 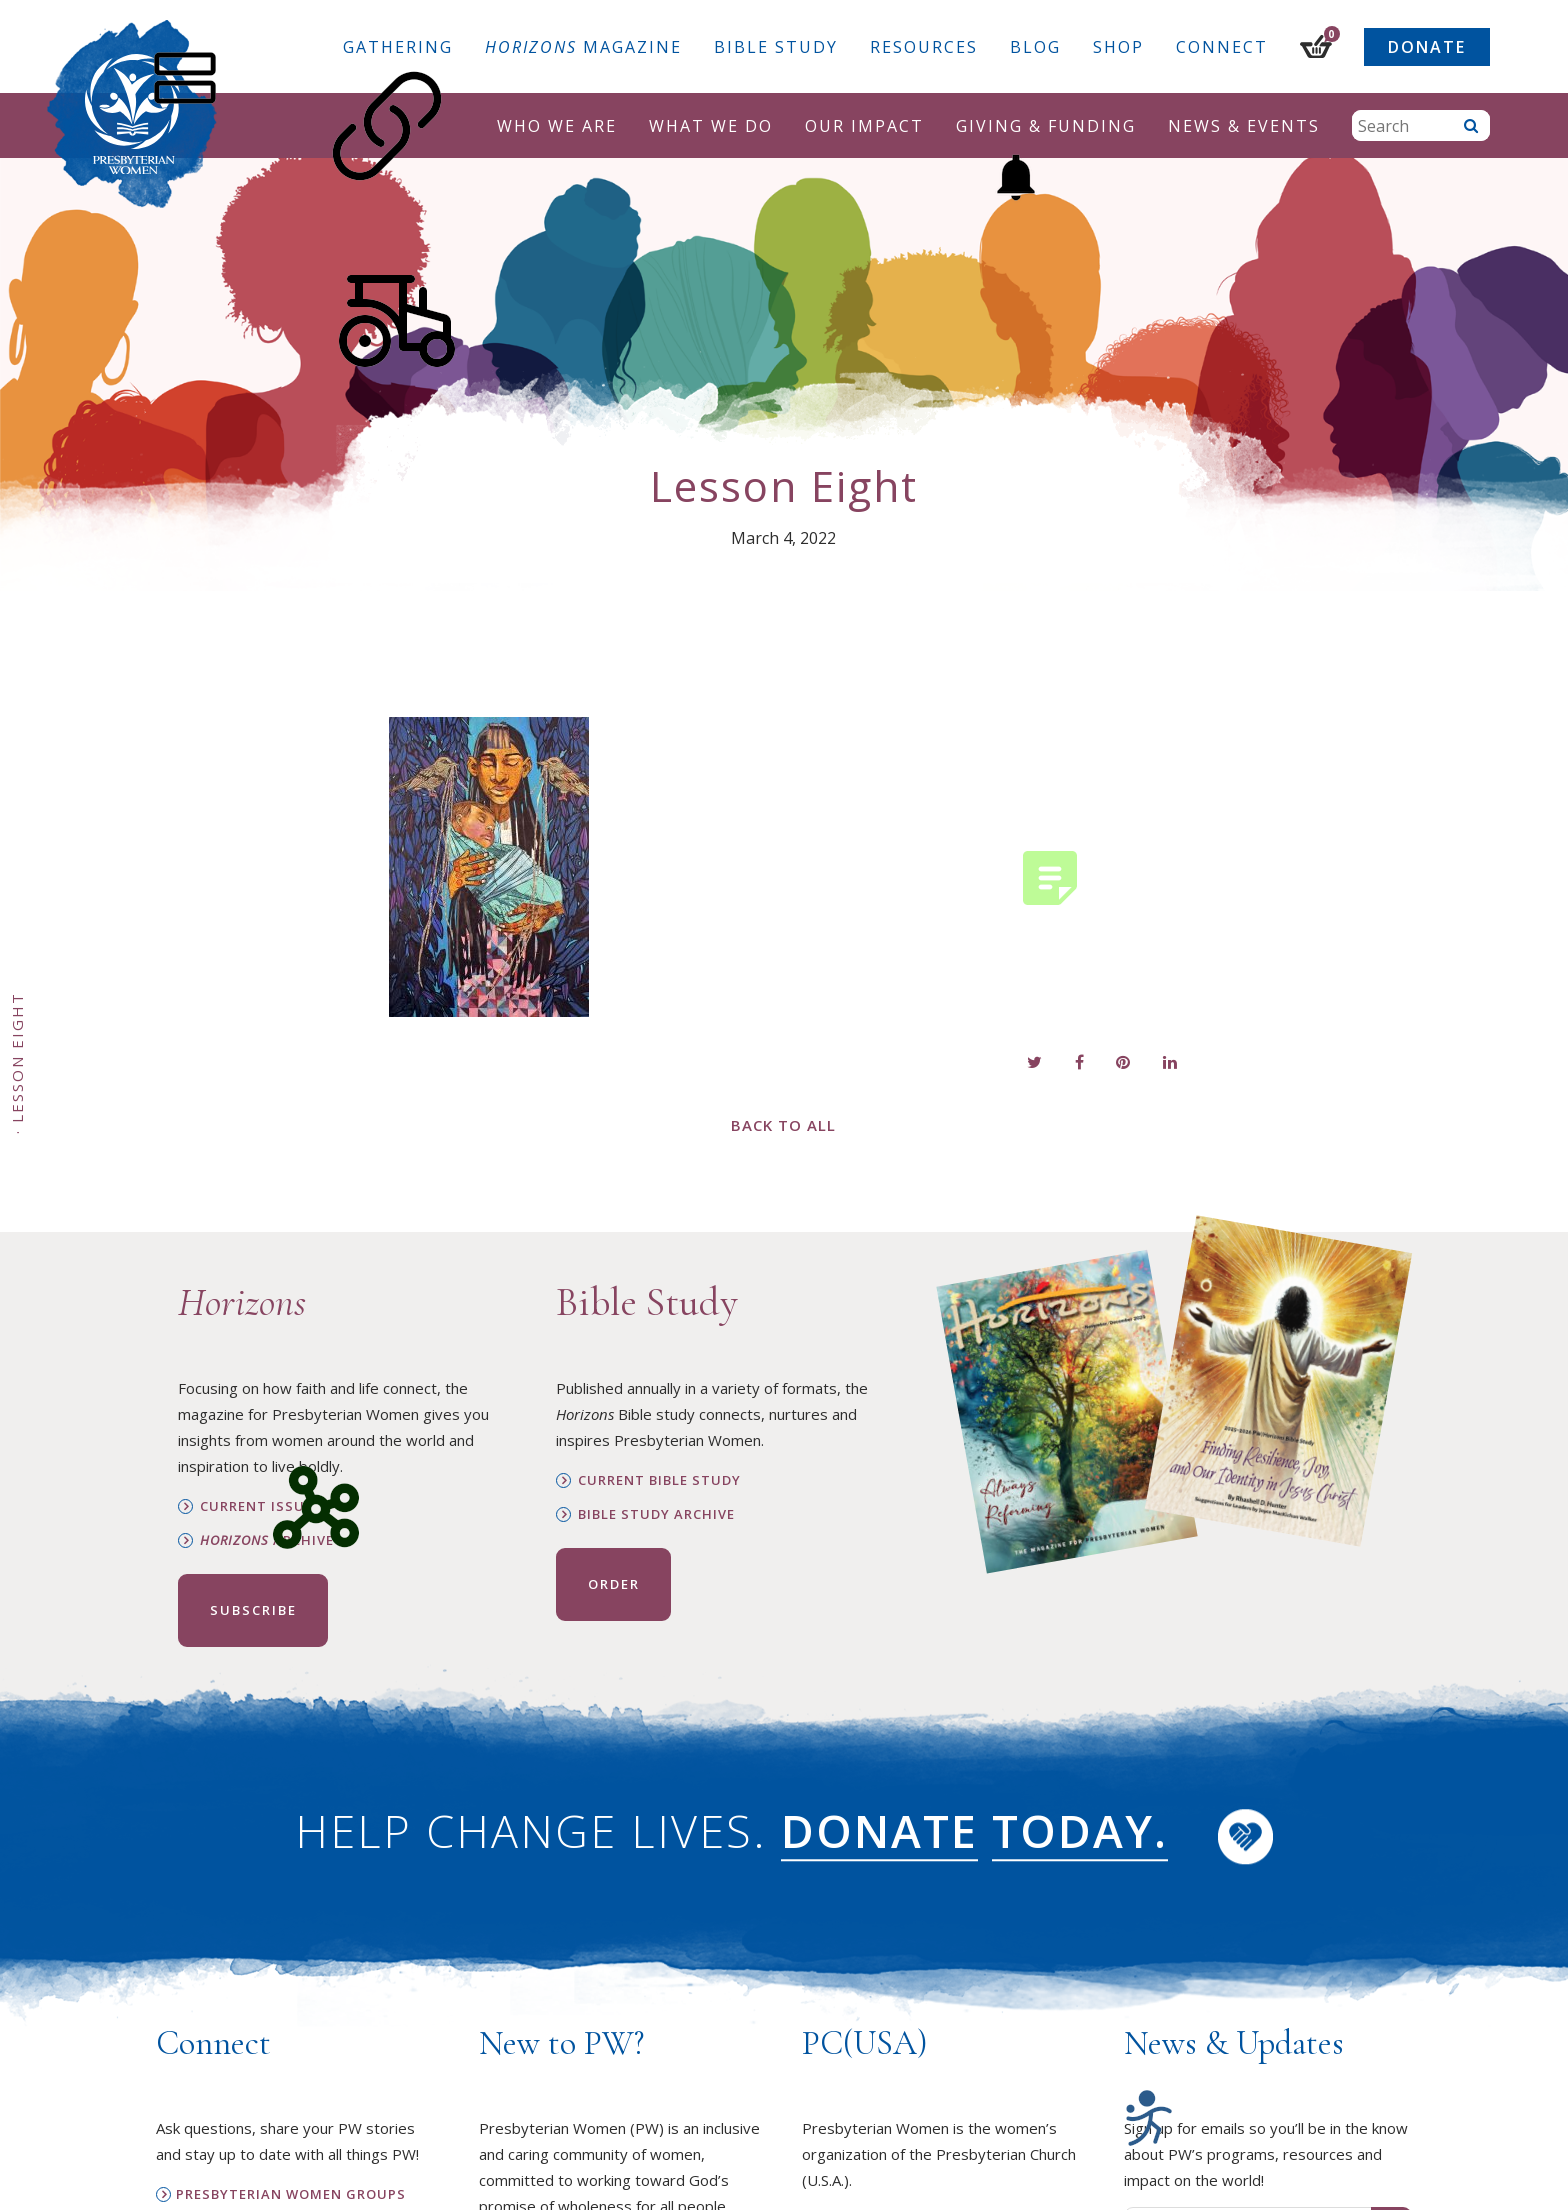 What do you see at coordinates (185, 78) in the screenshot?
I see `switch to row view layout` at bounding box center [185, 78].